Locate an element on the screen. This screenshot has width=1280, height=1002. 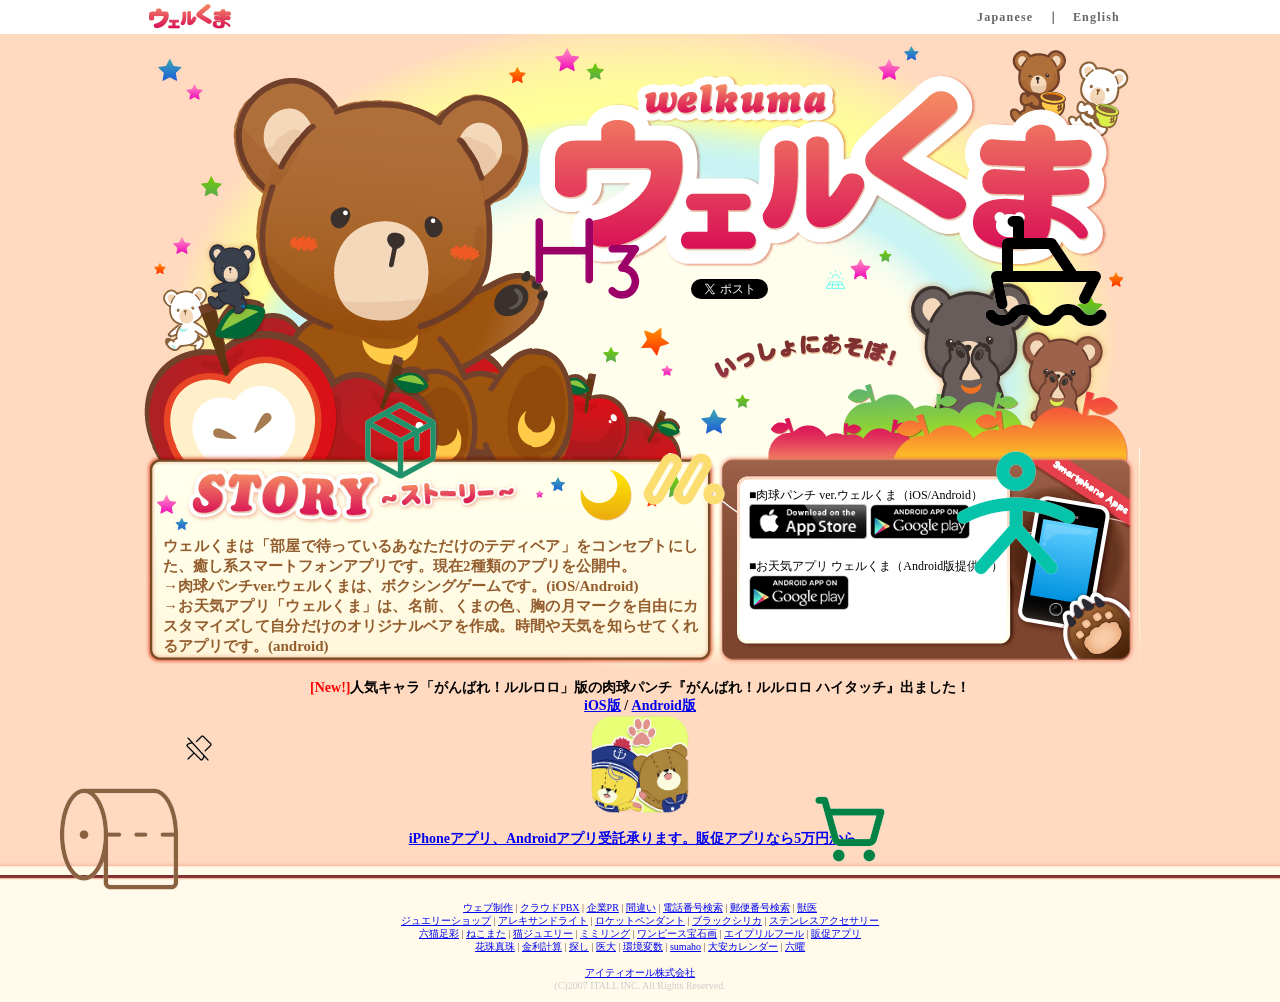
open monday.com workspace is located at coordinates (682, 479).